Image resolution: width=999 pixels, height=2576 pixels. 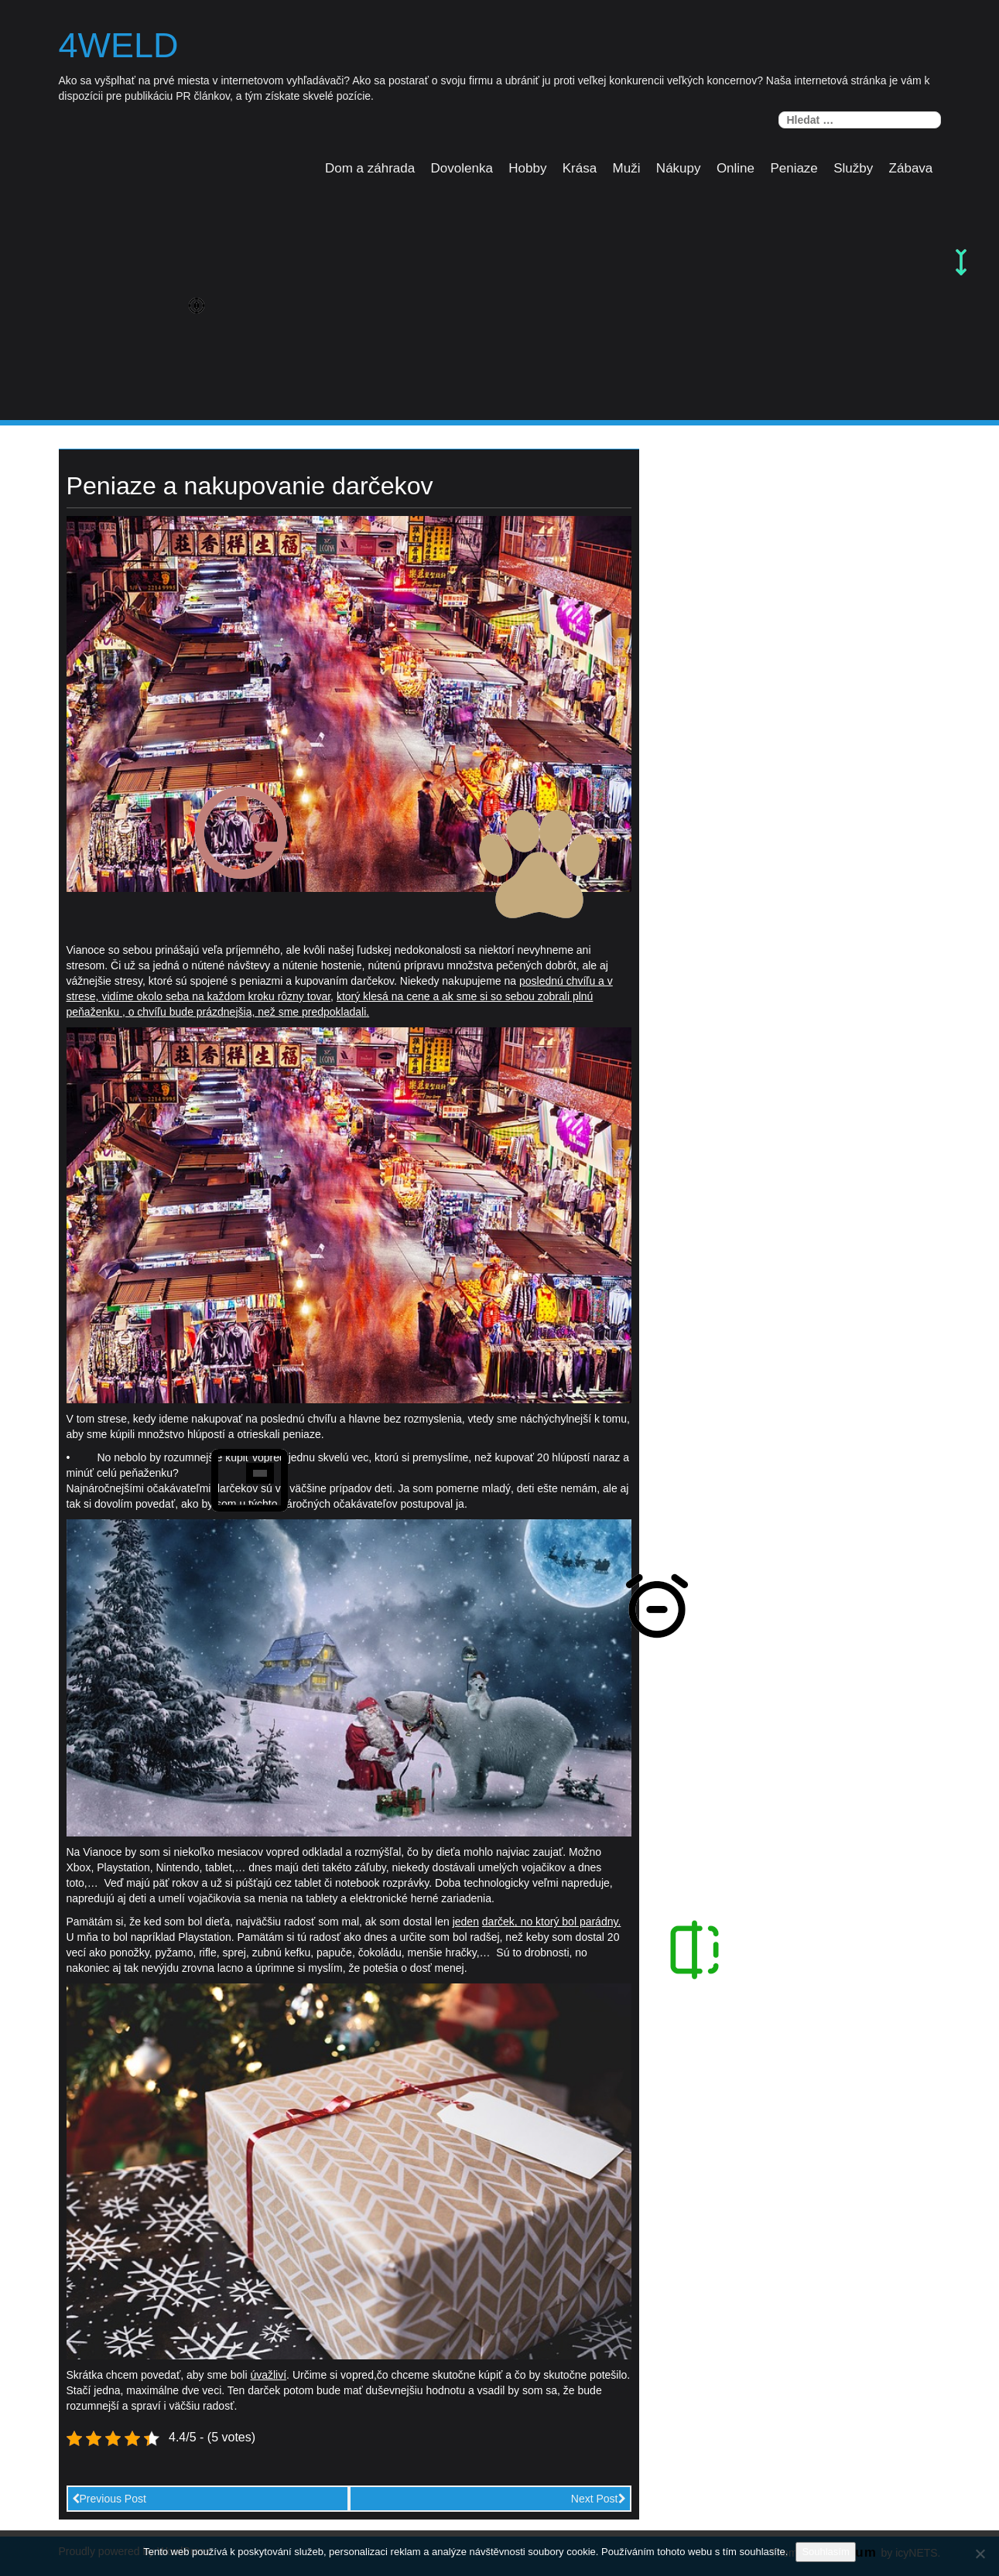 What do you see at coordinates (197, 306) in the screenshot?
I see `indicates an "O" option or selection in a multiple choice interface` at bounding box center [197, 306].